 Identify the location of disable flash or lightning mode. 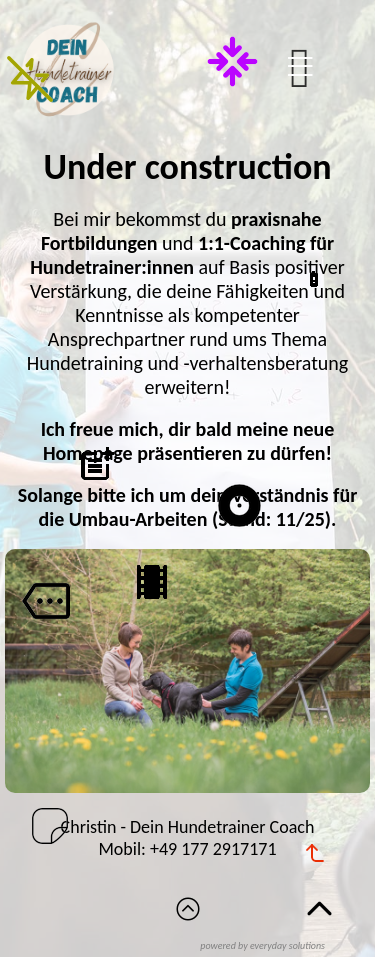
(30, 79).